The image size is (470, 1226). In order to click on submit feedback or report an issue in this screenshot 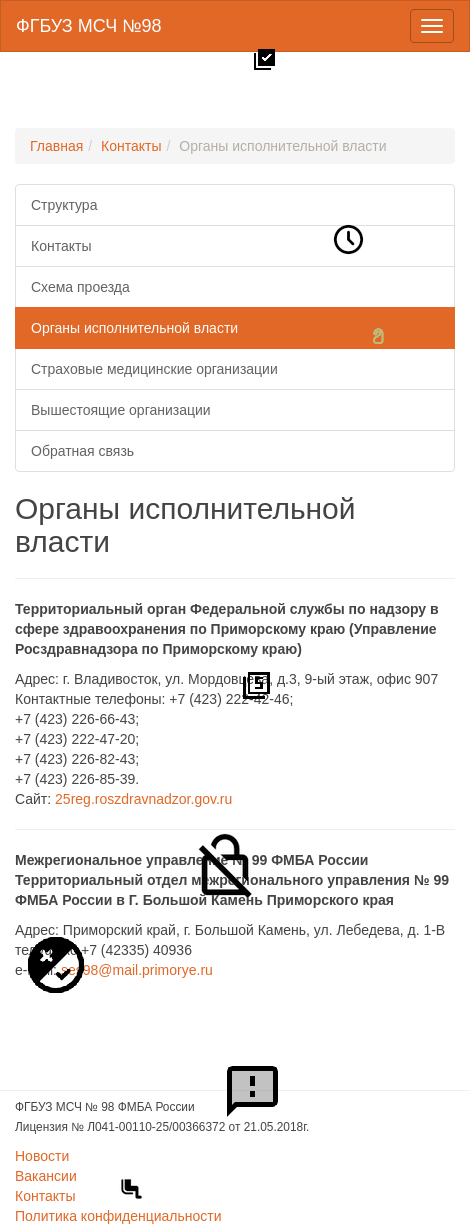, I will do `click(252, 1091)`.